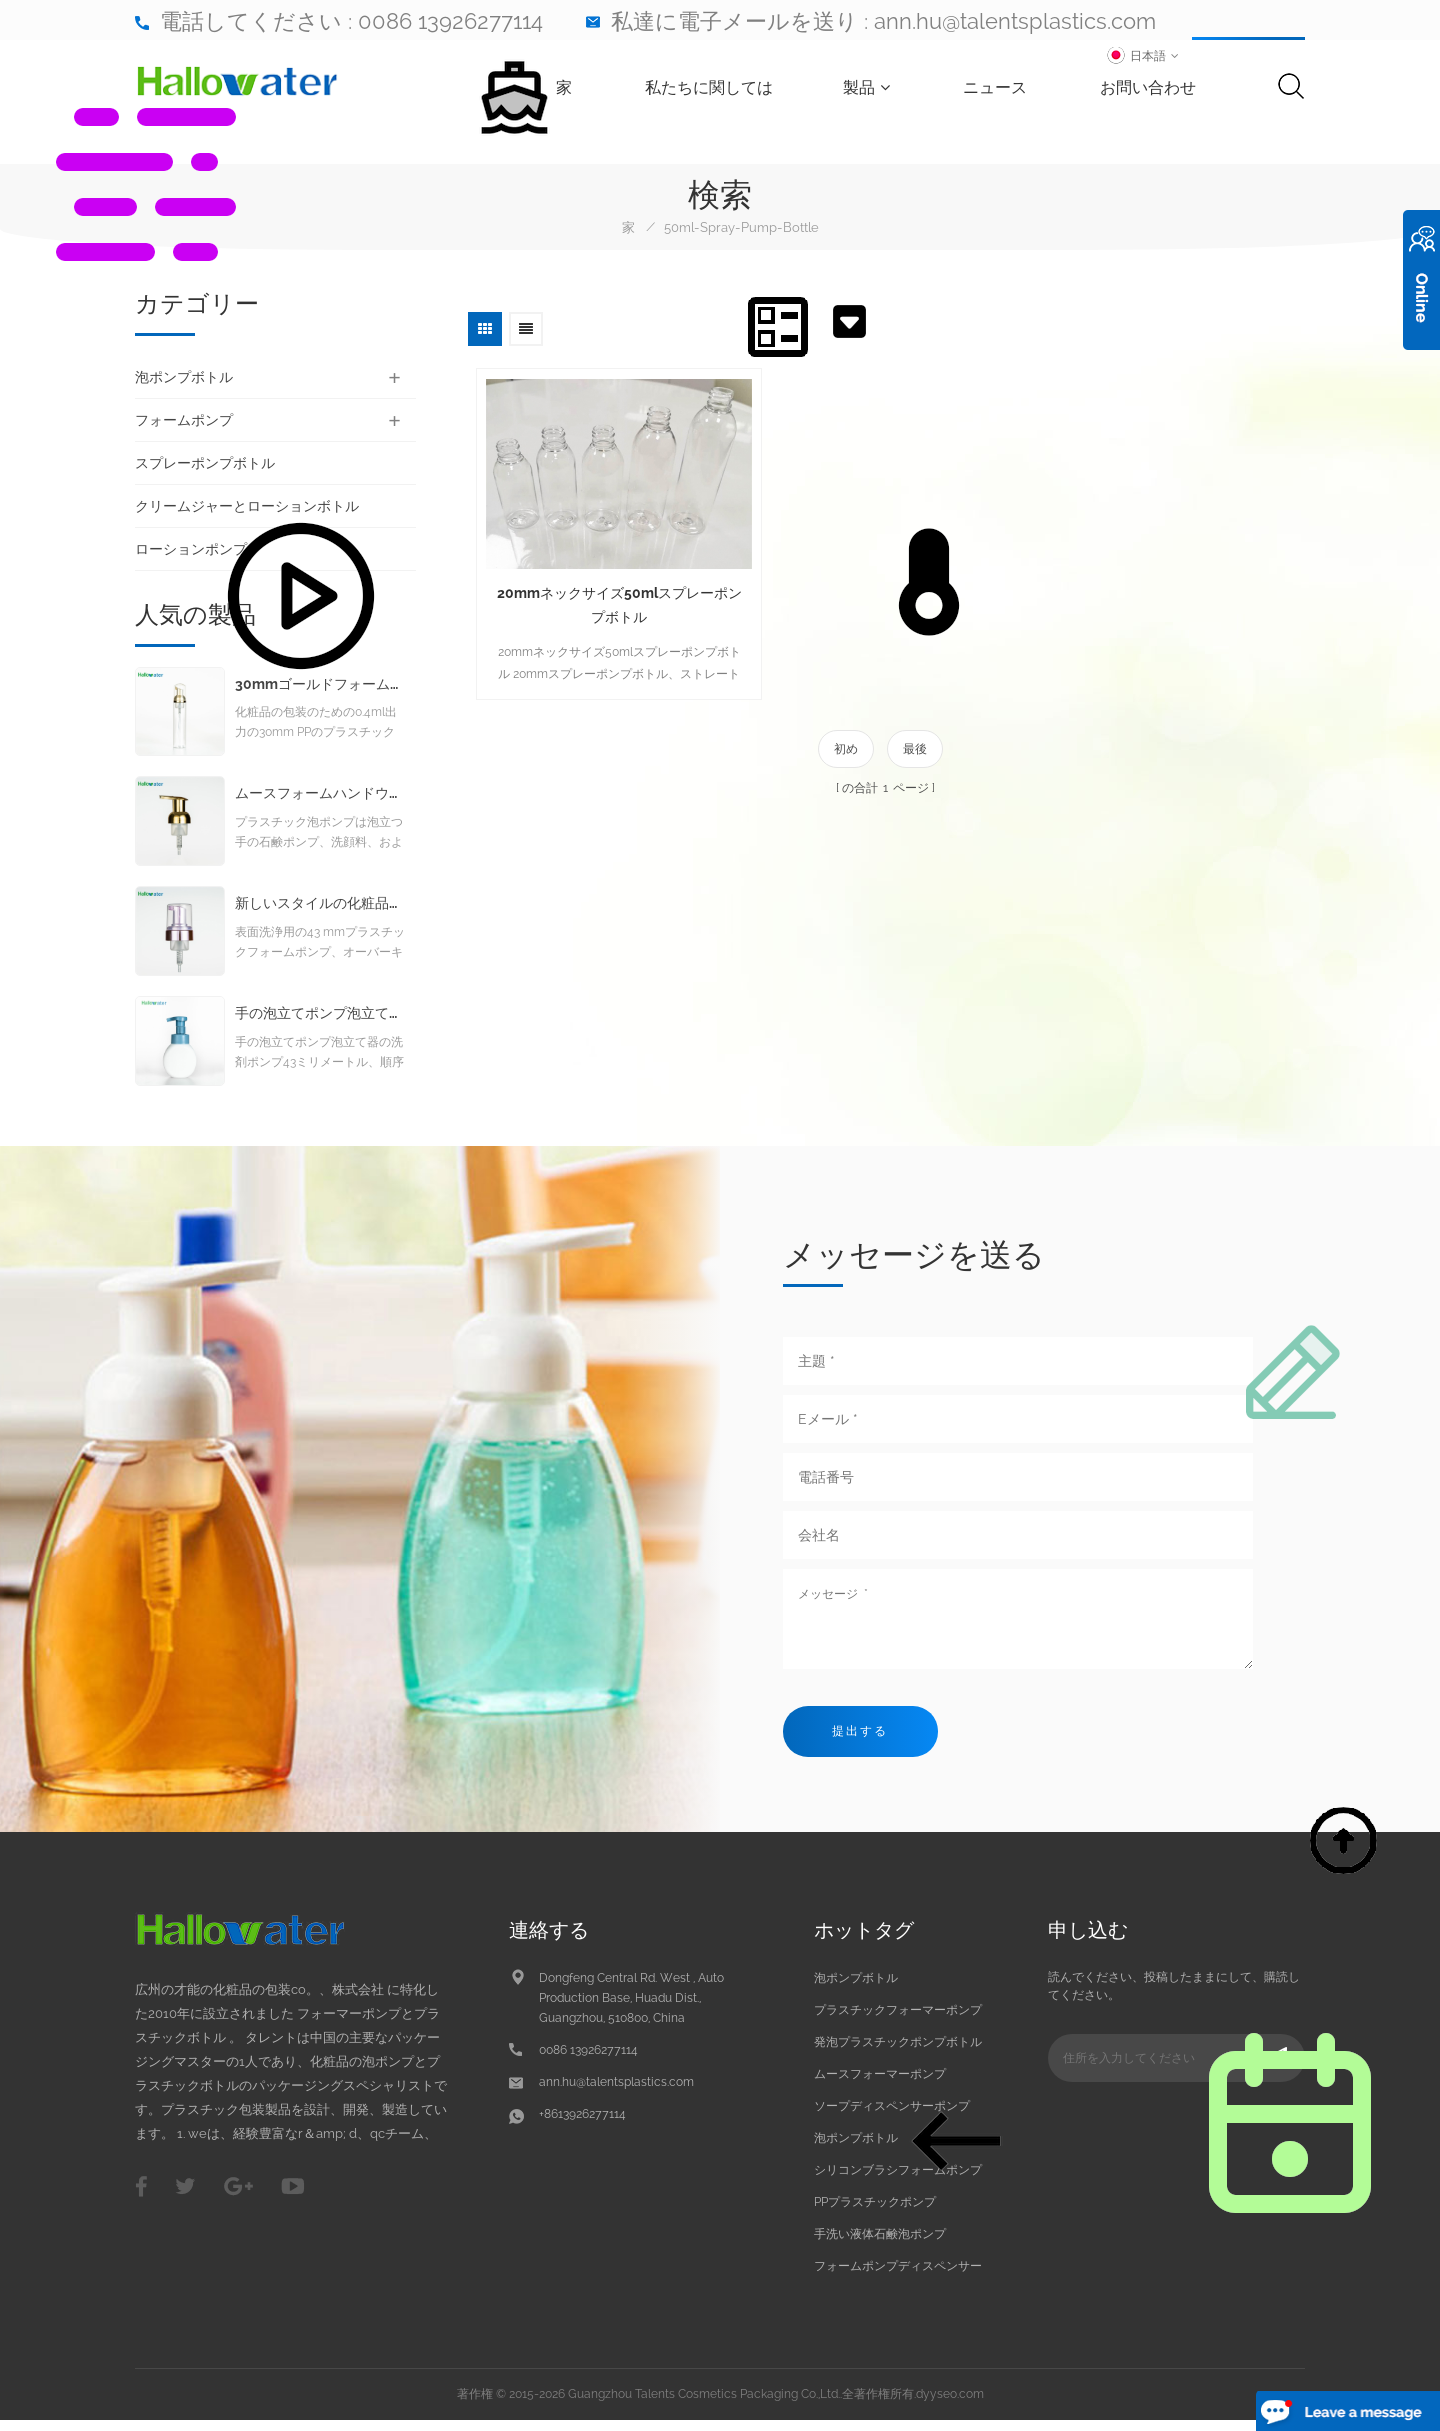  Describe the element at coordinates (956, 2141) in the screenshot. I see `go back to the previous screen` at that location.